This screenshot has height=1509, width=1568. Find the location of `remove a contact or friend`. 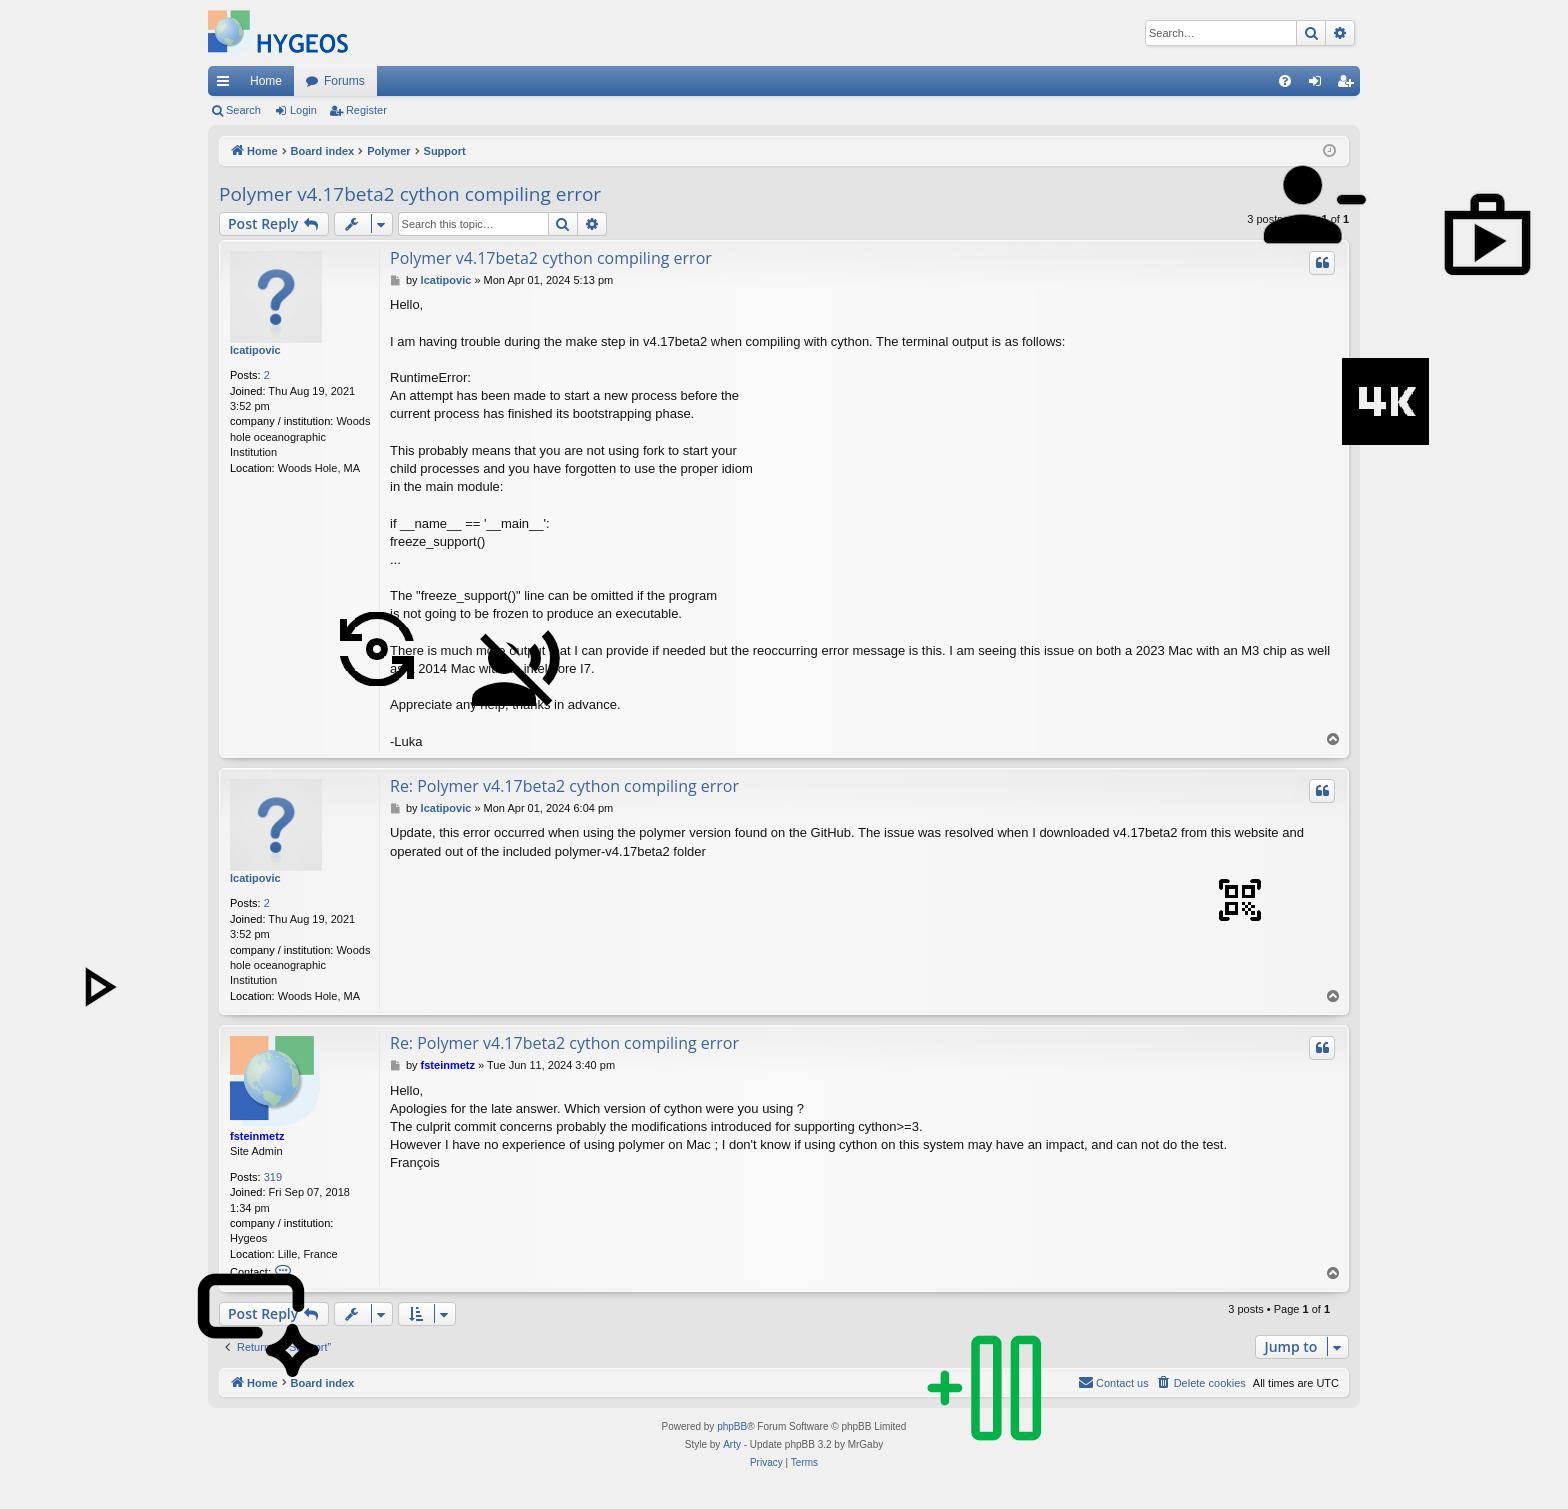

remove a contact or friend is located at coordinates (1312, 204).